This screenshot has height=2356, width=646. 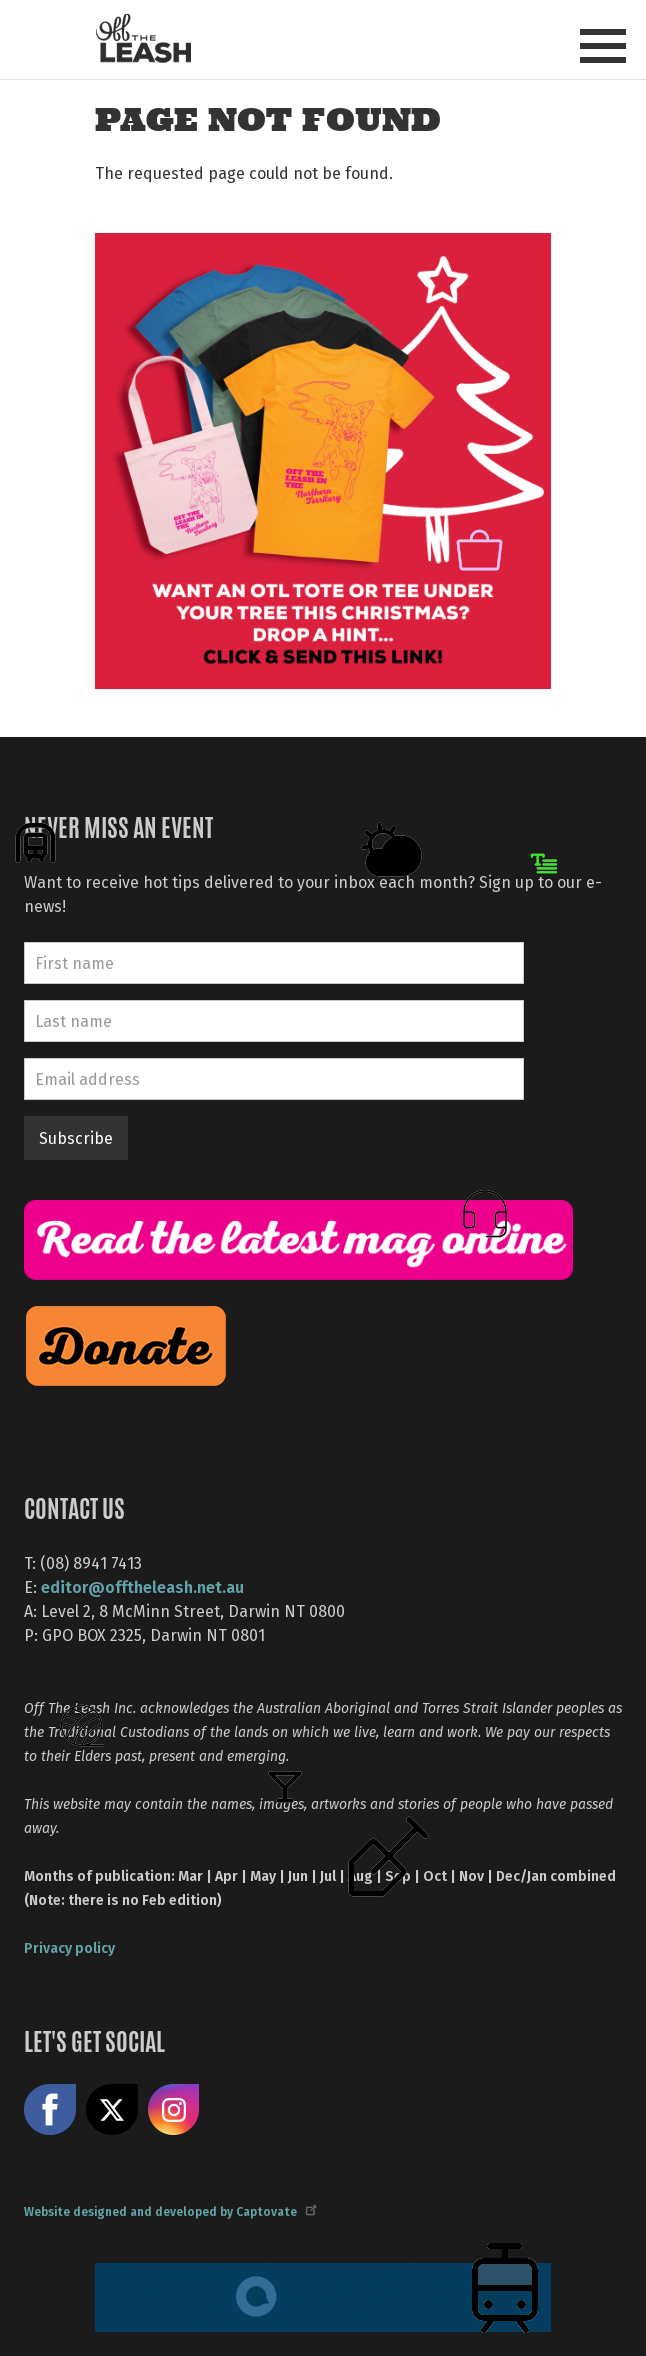 What do you see at coordinates (35, 844) in the screenshot?
I see `view subway or metro transit options` at bounding box center [35, 844].